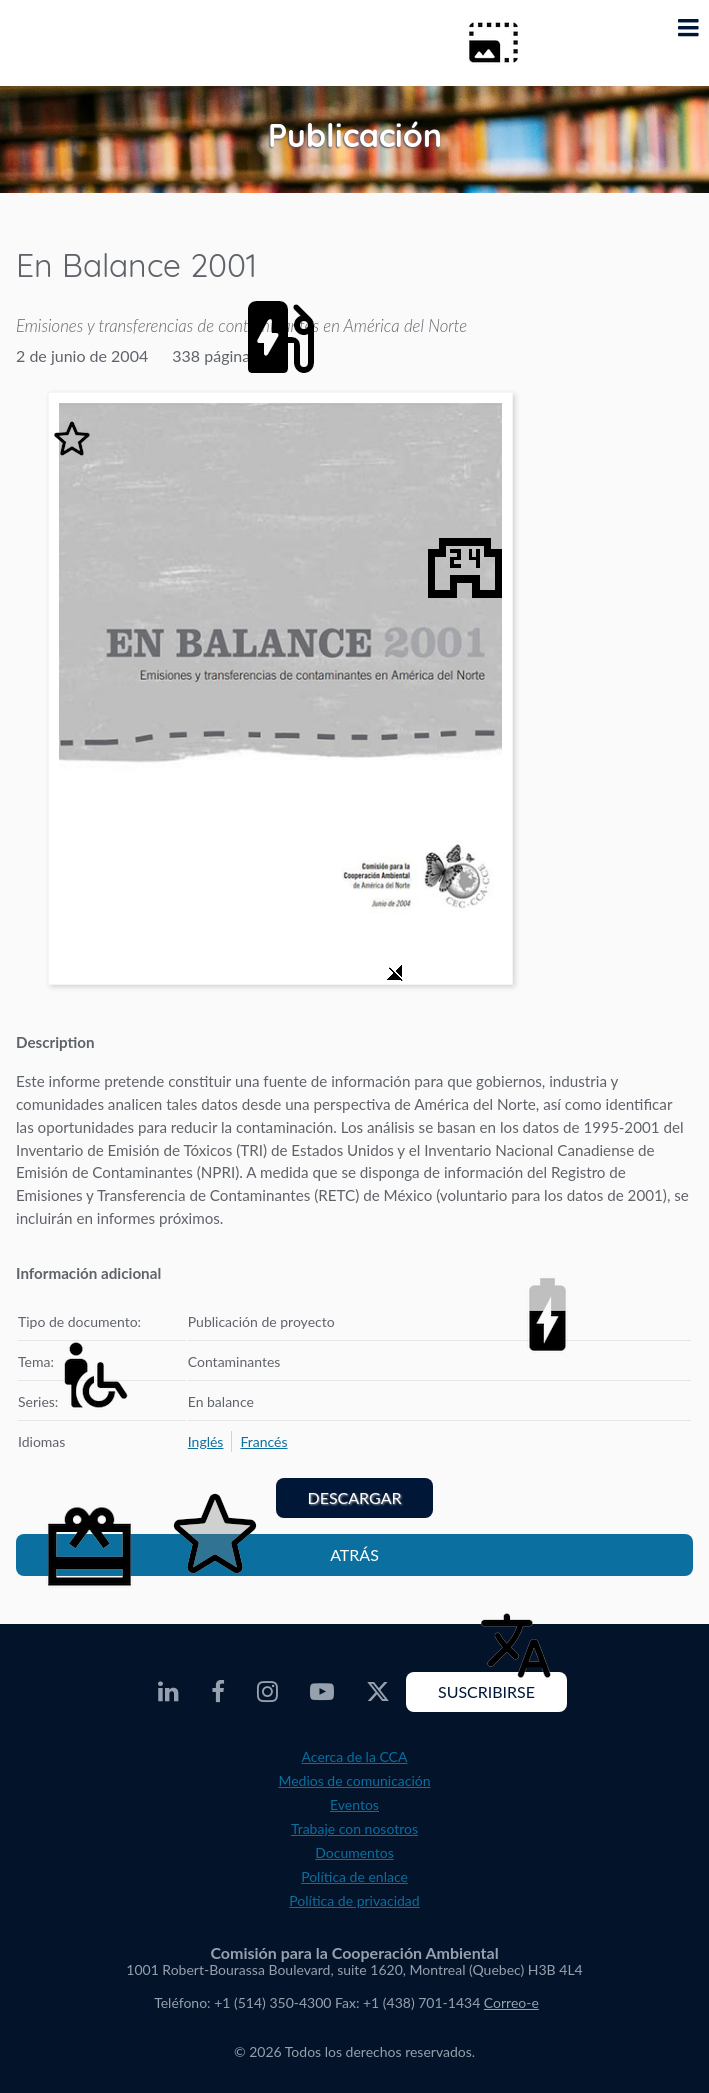  Describe the element at coordinates (94, 1375) in the screenshot. I see `wheelchair accessible pickup location` at that location.